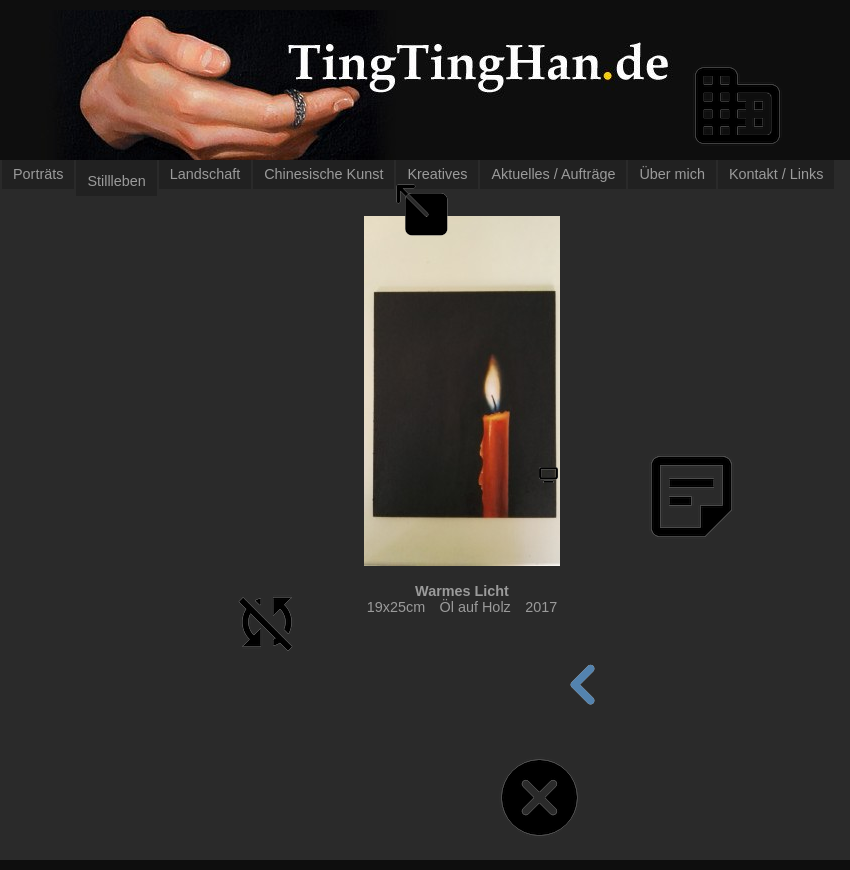  Describe the element at coordinates (691, 496) in the screenshot. I see `create a new note` at that location.